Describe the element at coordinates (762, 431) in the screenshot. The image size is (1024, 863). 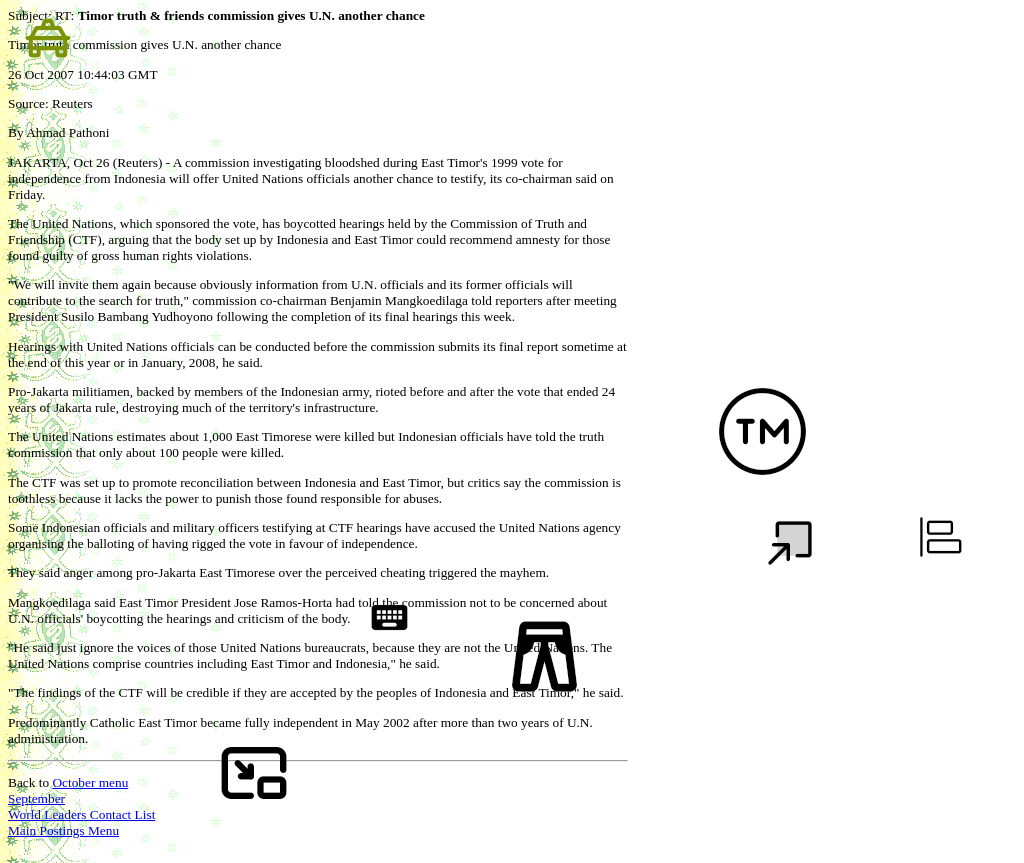
I see `indicates trademarked content or branding` at that location.